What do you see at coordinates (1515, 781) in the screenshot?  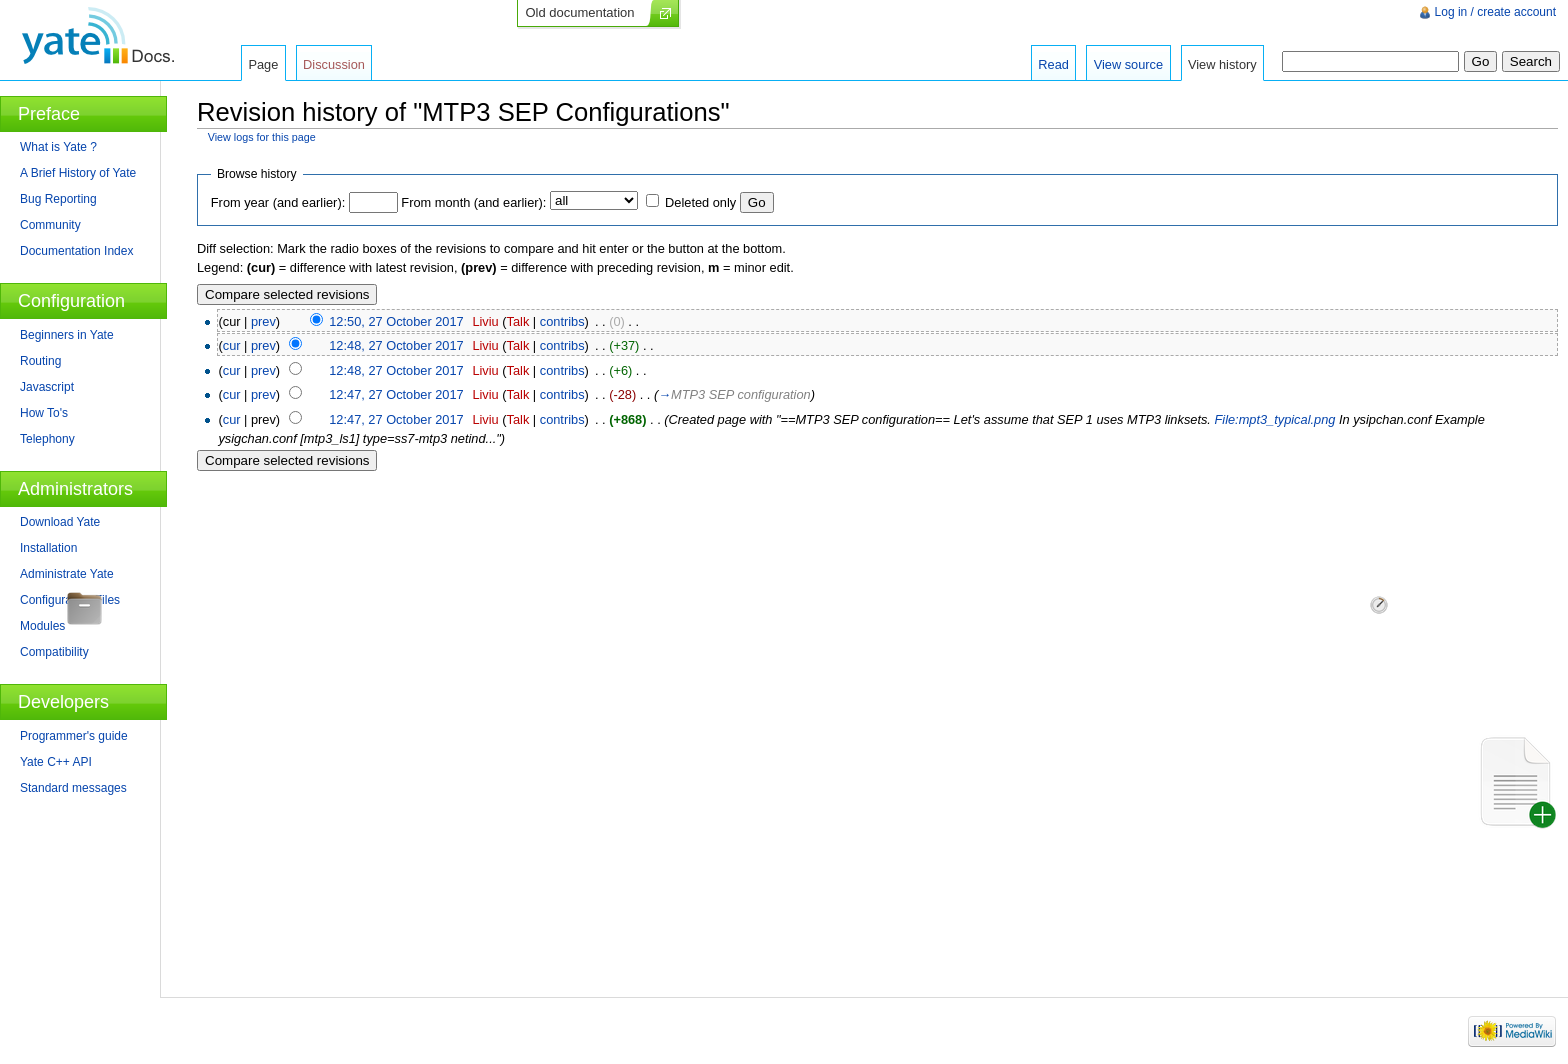 I see `create a new document` at bounding box center [1515, 781].